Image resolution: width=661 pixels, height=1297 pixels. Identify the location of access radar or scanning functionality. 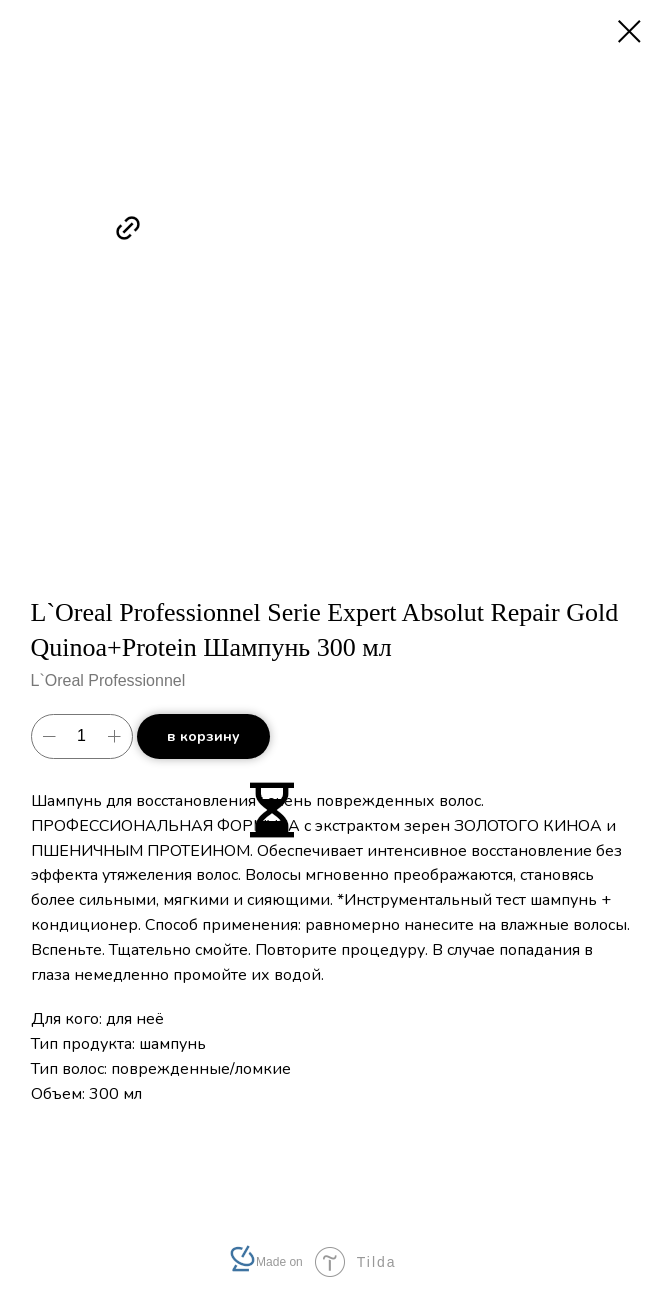
(242, 1258).